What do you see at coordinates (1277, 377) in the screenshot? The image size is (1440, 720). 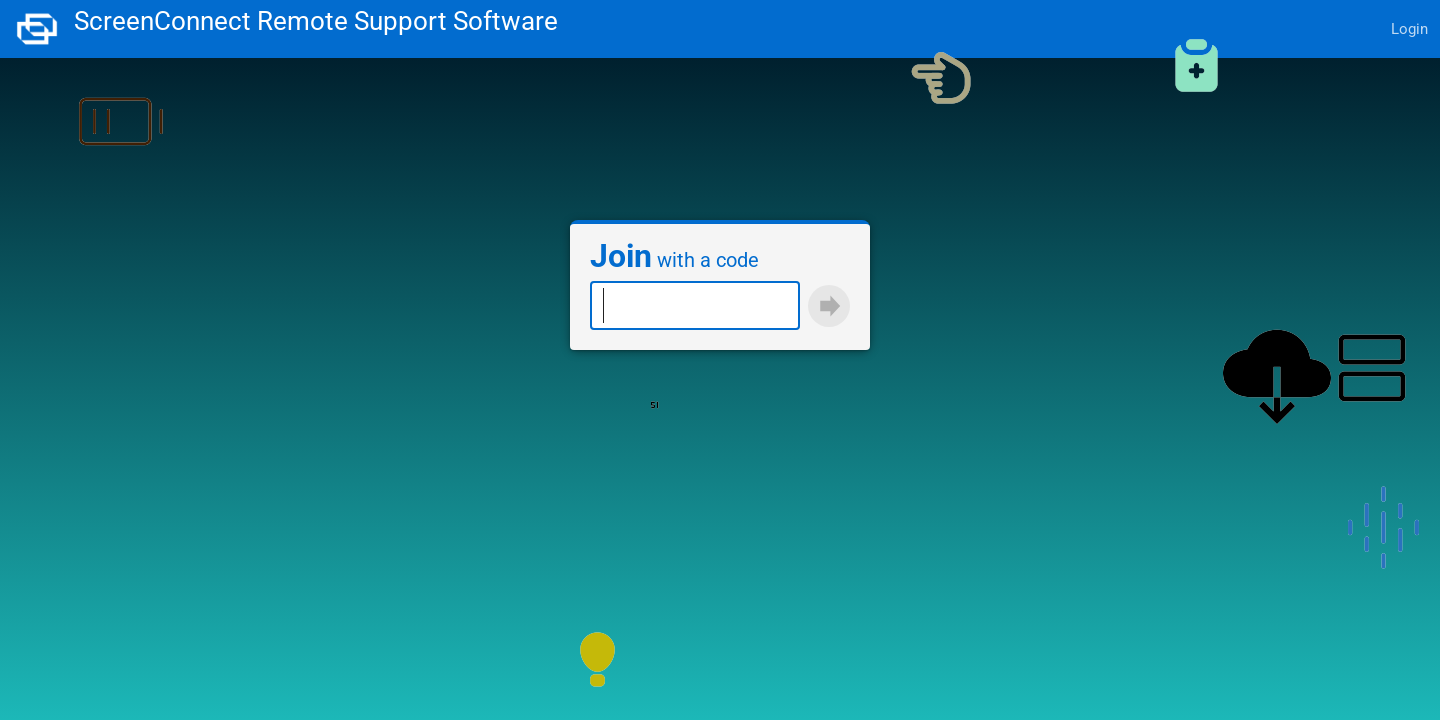 I see `download file from cloud storage` at bounding box center [1277, 377].